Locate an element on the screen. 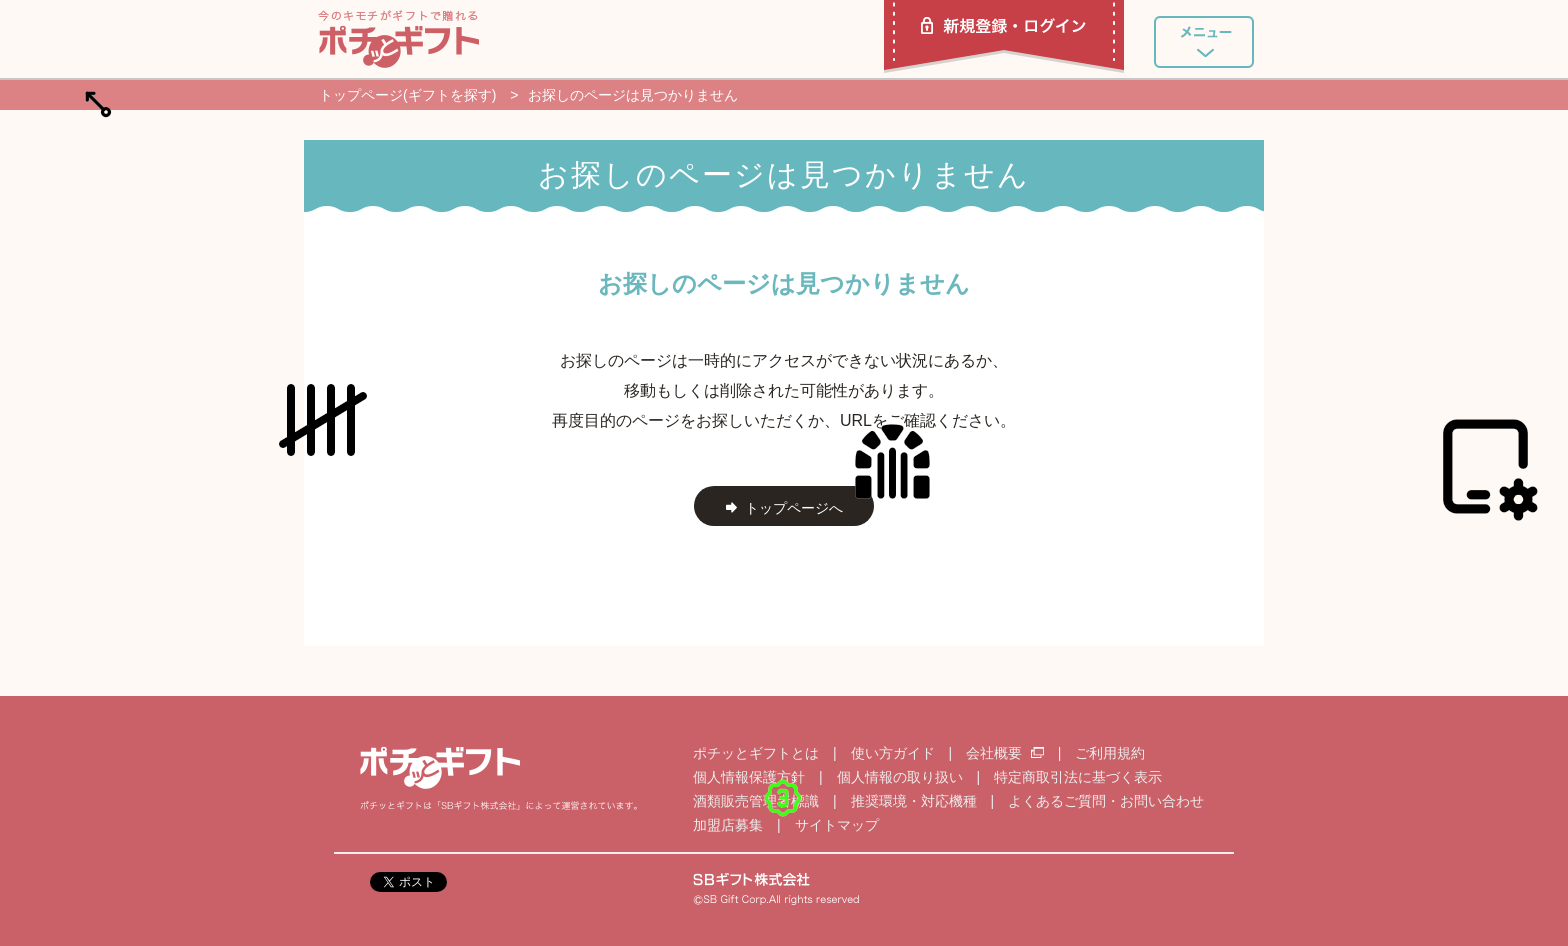 This screenshot has width=1568, height=946. indicates a count of five items is located at coordinates (323, 420).